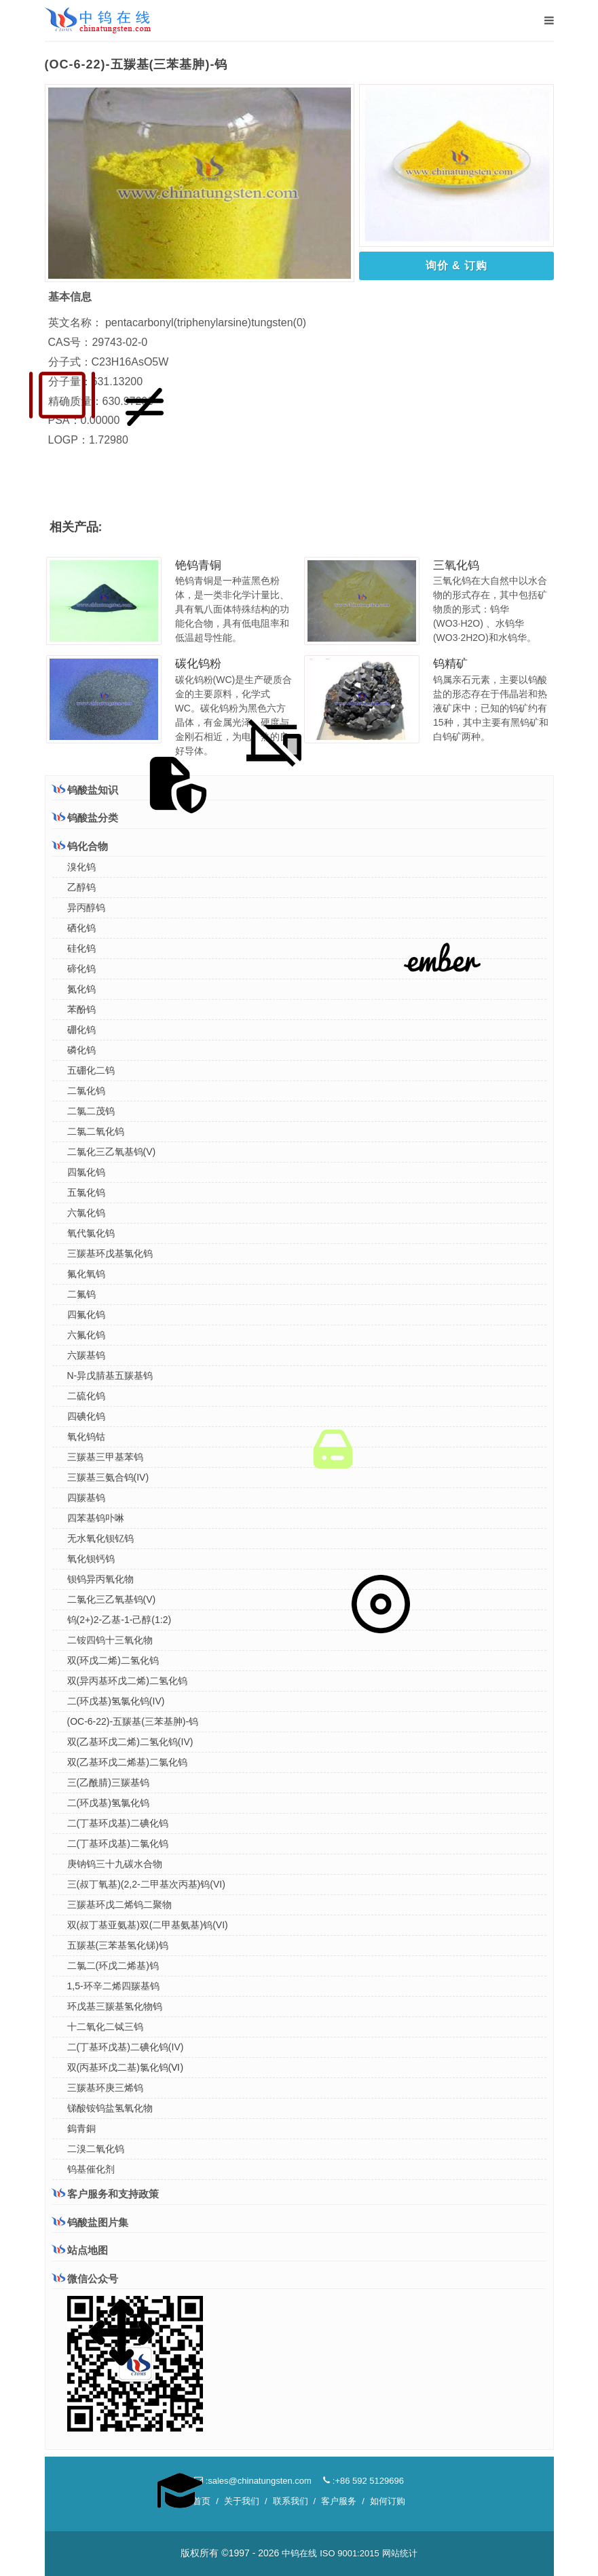 This screenshot has width=598, height=2576. Describe the element at coordinates (180, 2491) in the screenshot. I see `access education or learning resources` at that location.